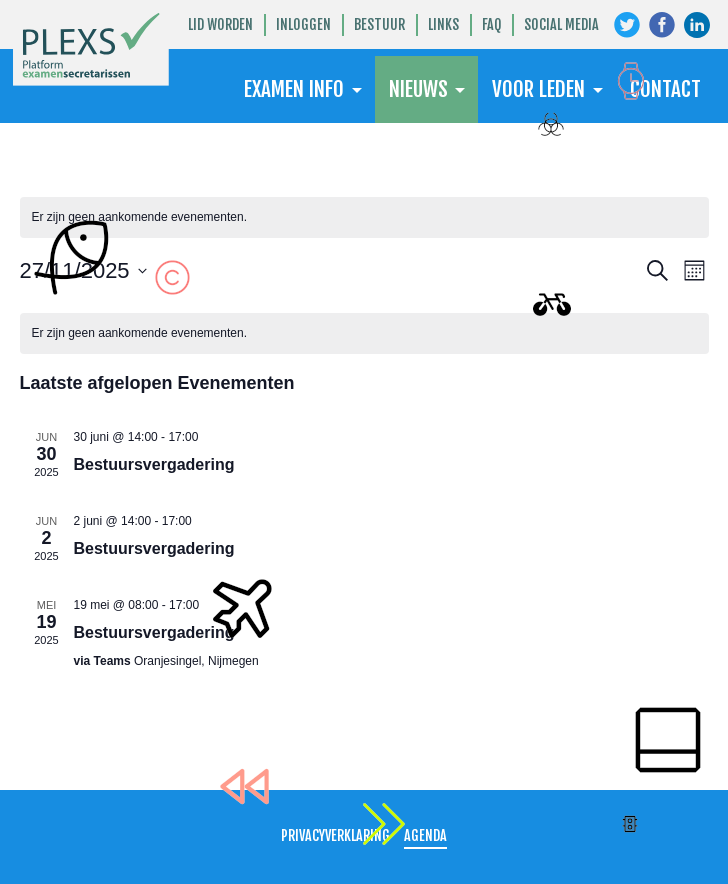 Image resolution: width=728 pixels, height=884 pixels. I want to click on rewind or skip backward in media playback, so click(244, 786).